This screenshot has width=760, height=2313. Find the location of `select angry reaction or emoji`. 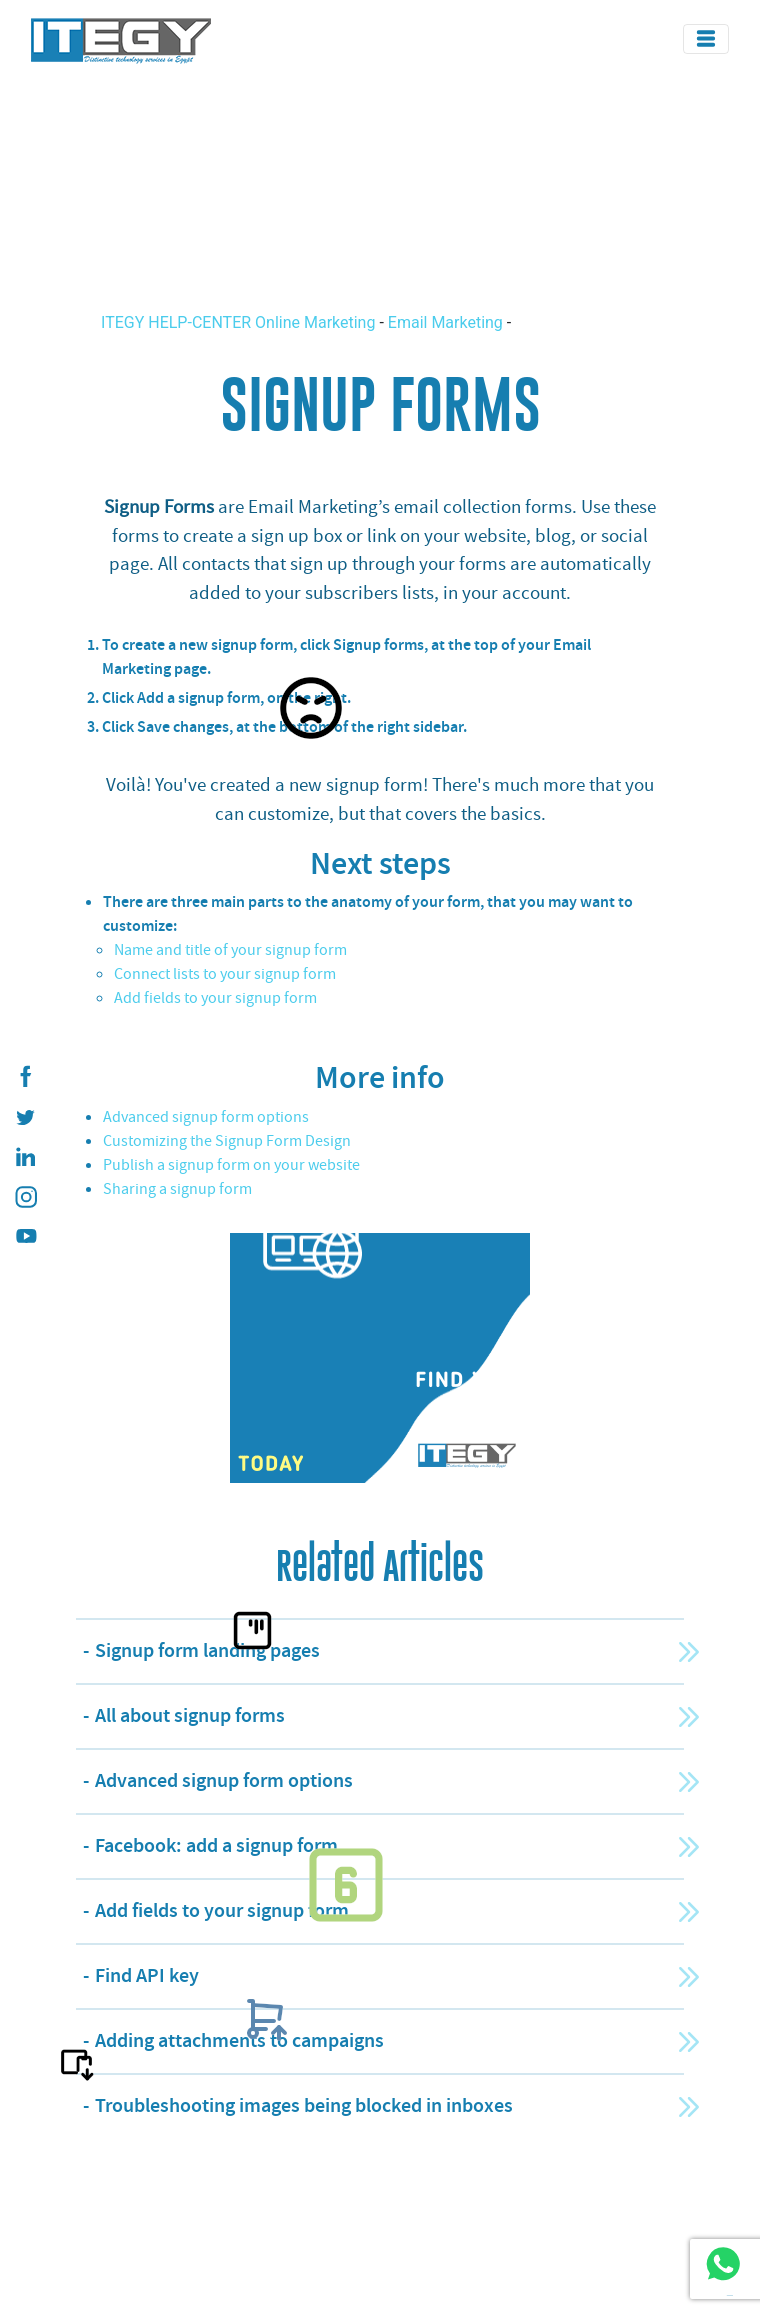

select angry reaction or emoji is located at coordinates (311, 708).